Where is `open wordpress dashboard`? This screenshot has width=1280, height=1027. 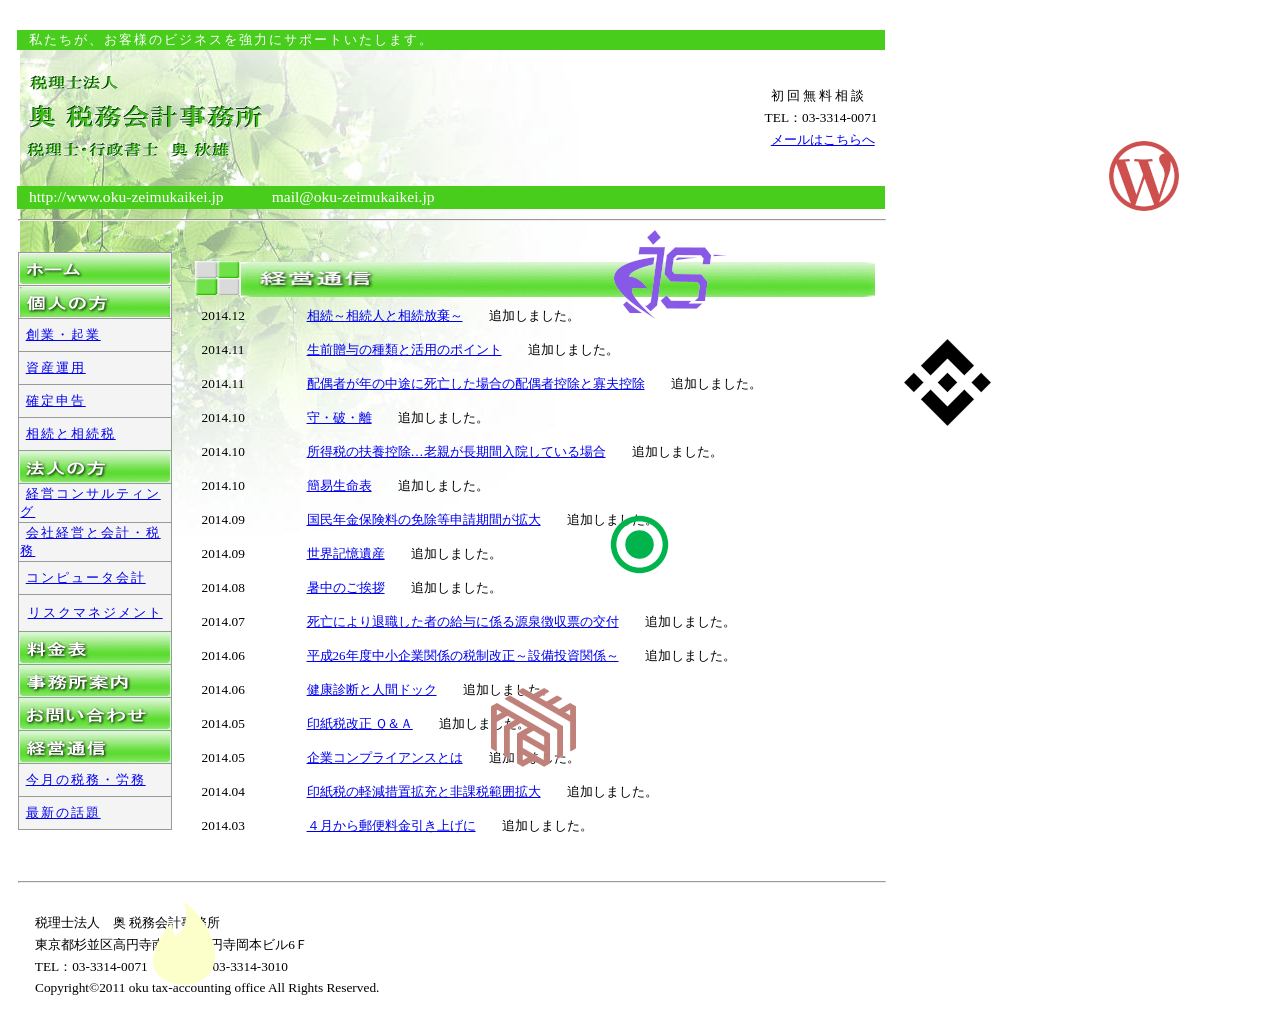 open wordpress dashboard is located at coordinates (1144, 176).